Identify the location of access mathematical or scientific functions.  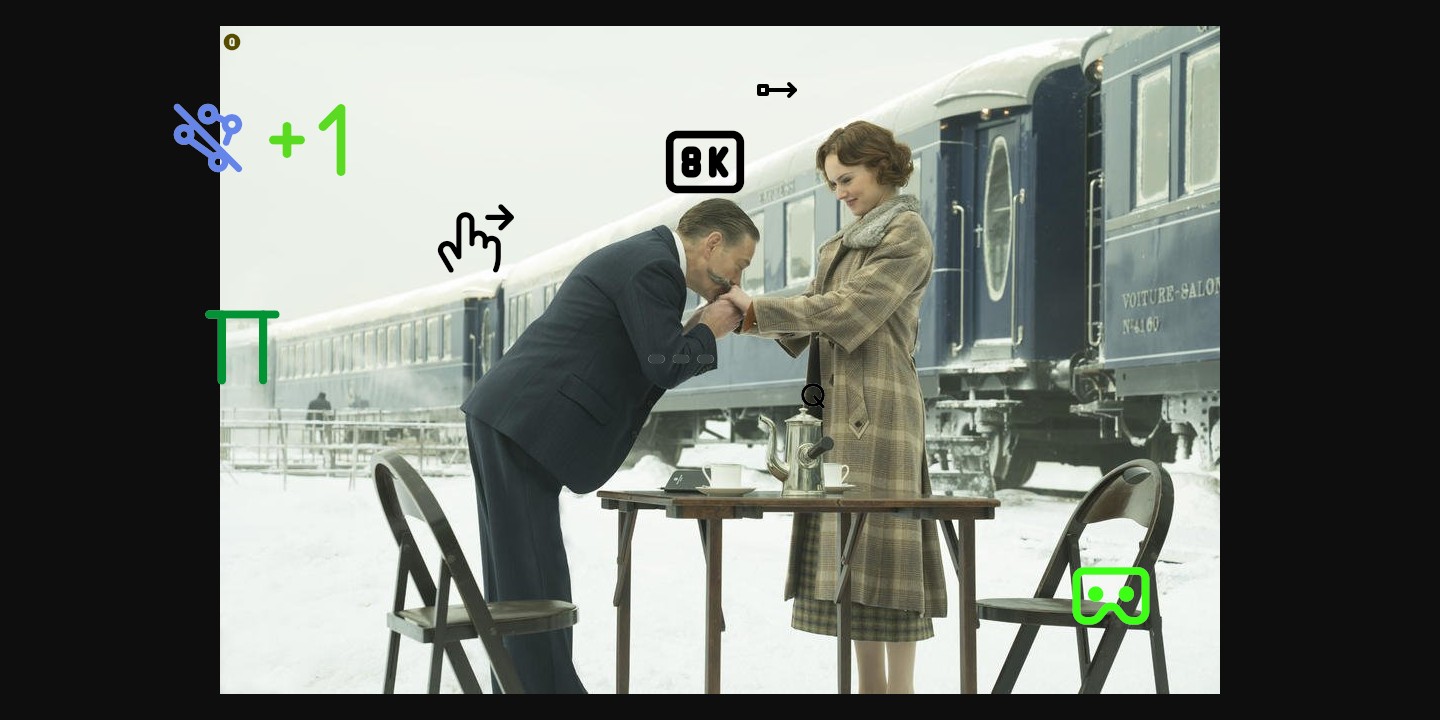
(242, 347).